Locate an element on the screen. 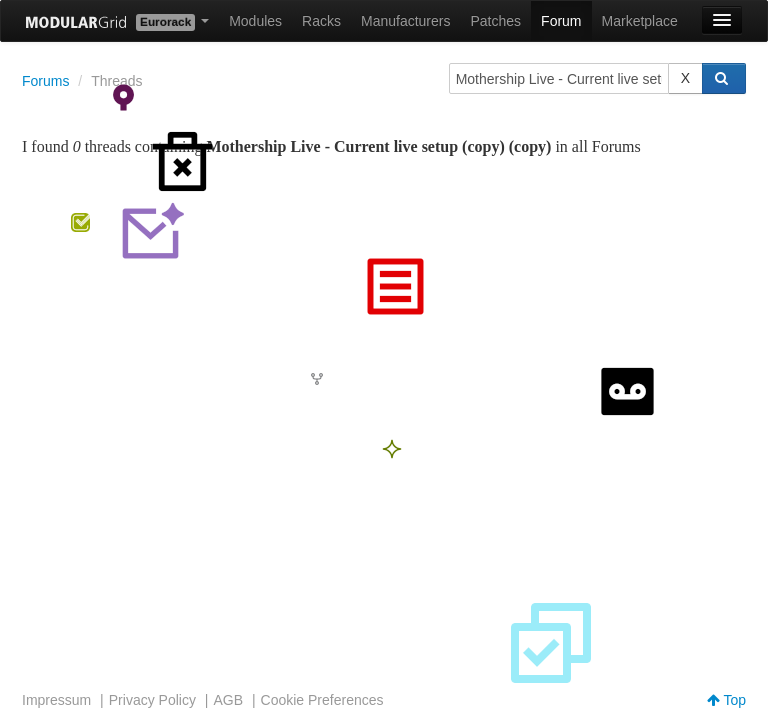  access AI-powered email features is located at coordinates (150, 233).